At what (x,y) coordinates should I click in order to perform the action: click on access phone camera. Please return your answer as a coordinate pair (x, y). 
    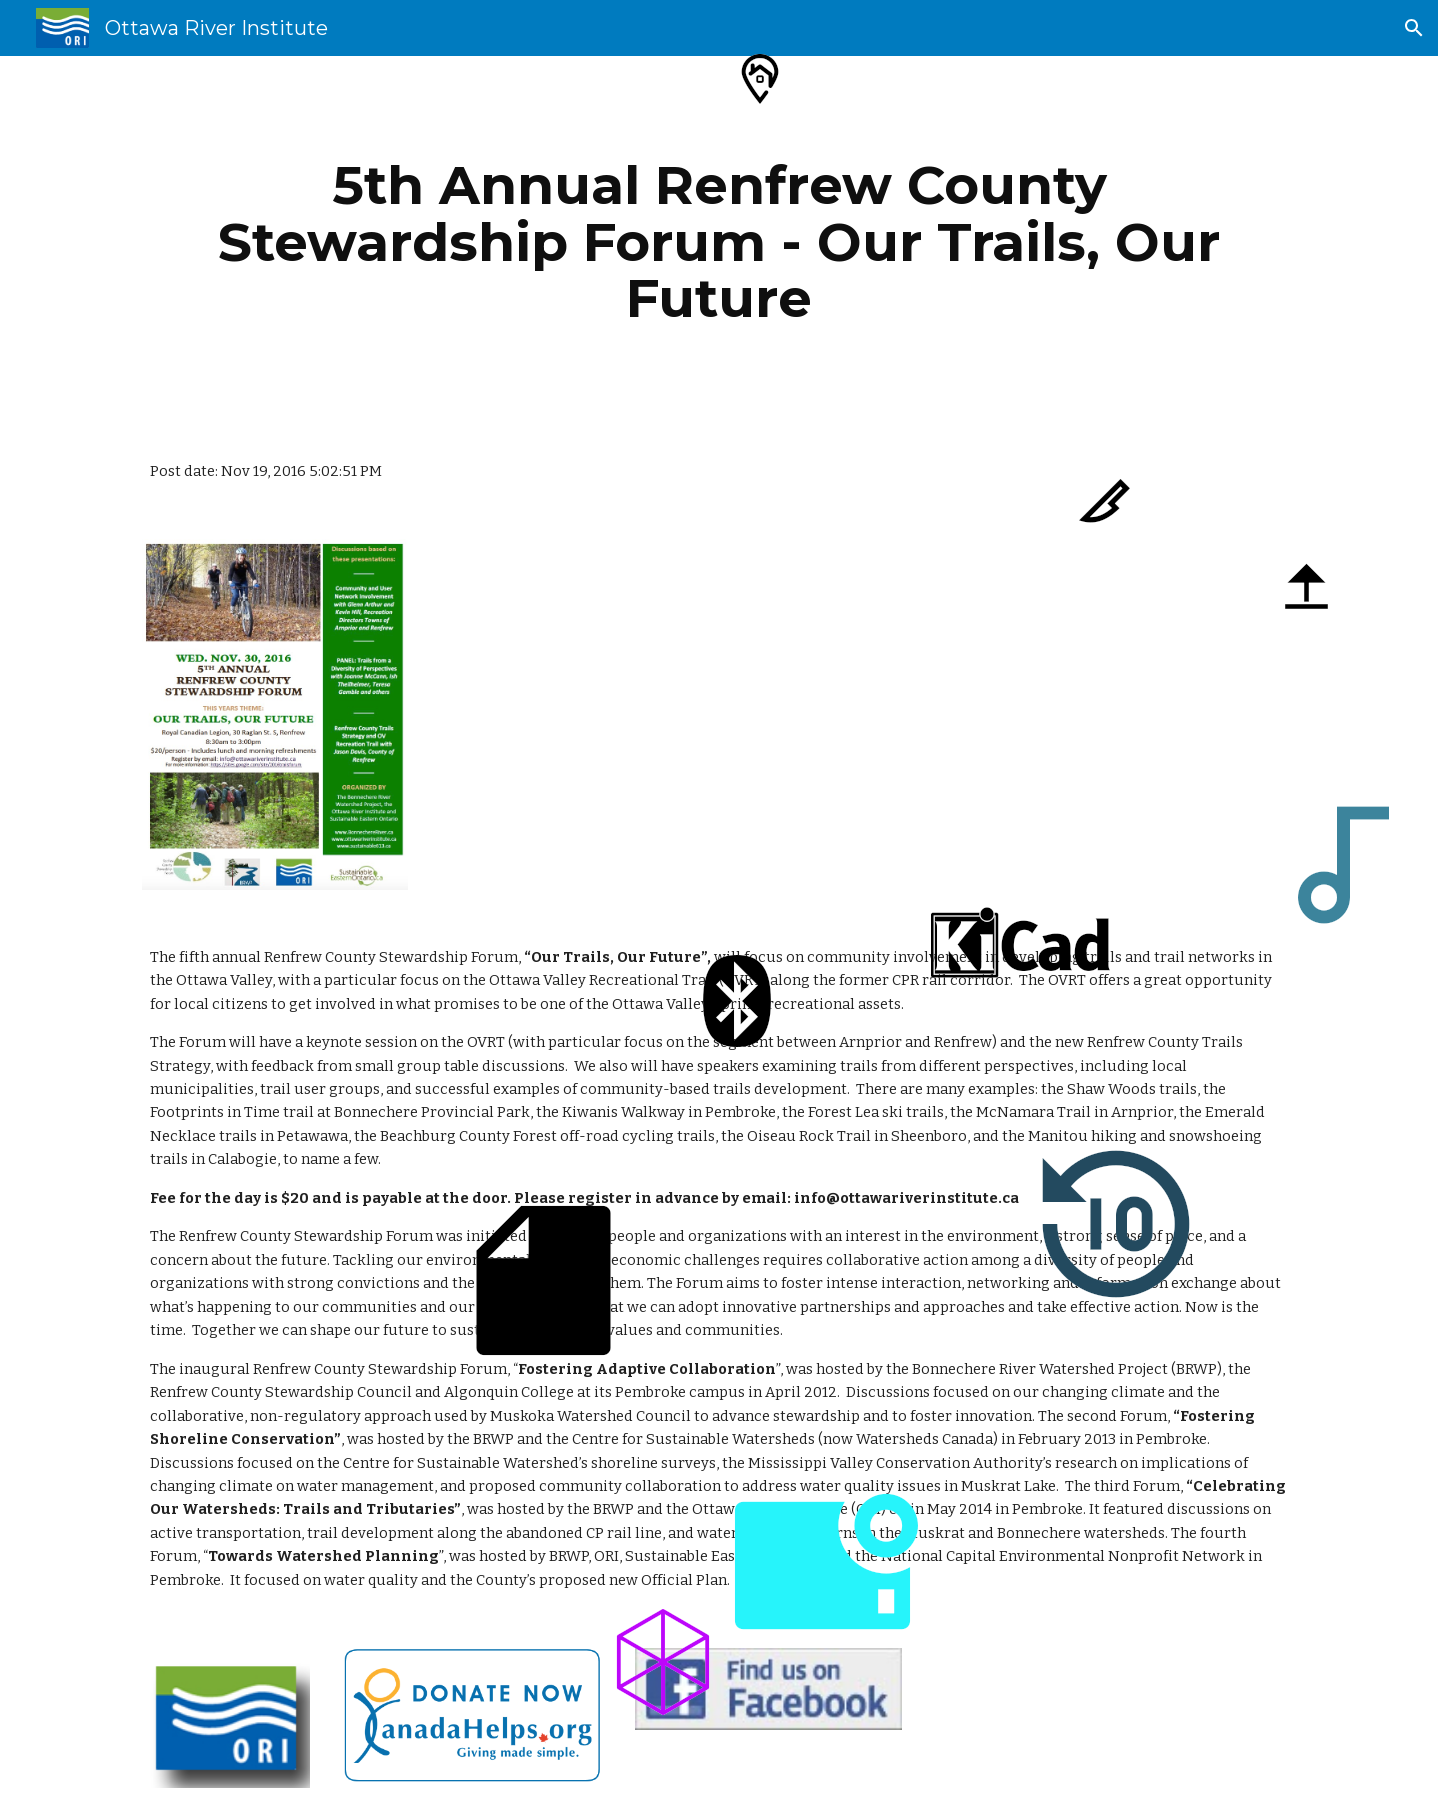
    Looking at the image, I should click on (822, 1565).